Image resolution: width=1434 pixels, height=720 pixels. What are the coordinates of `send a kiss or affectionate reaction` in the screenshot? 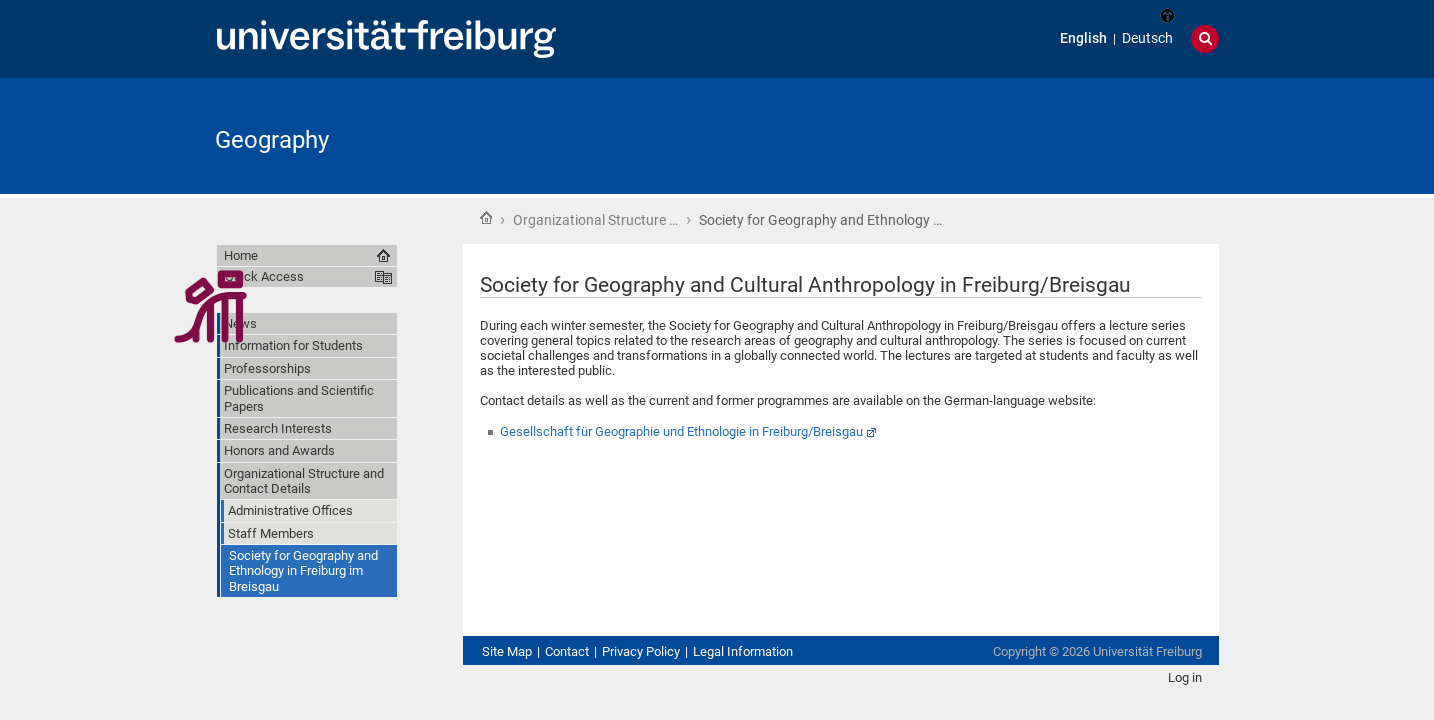 It's located at (1167, 15).